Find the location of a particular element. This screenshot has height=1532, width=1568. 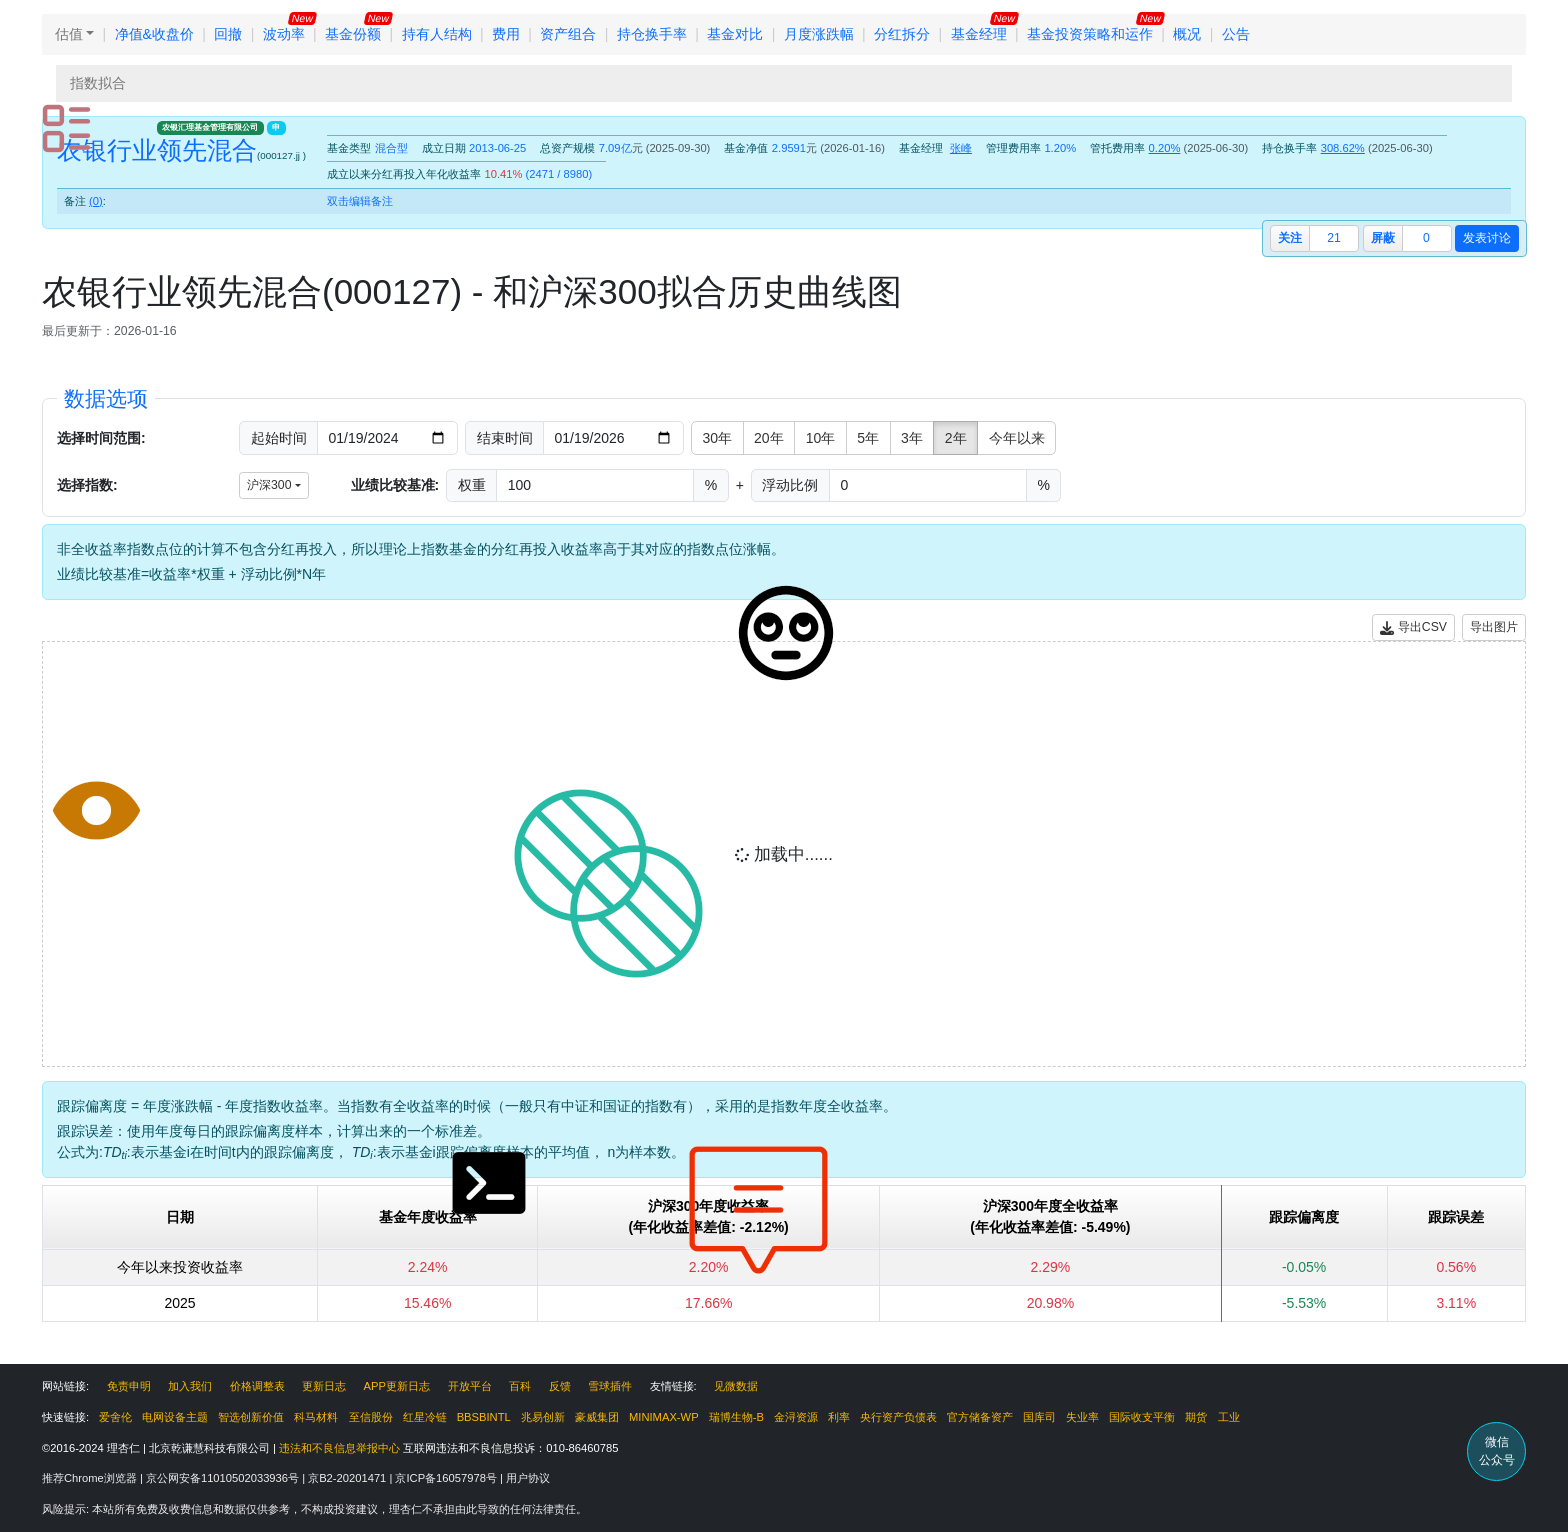

view or preview content is located at coordinates (96, 810).